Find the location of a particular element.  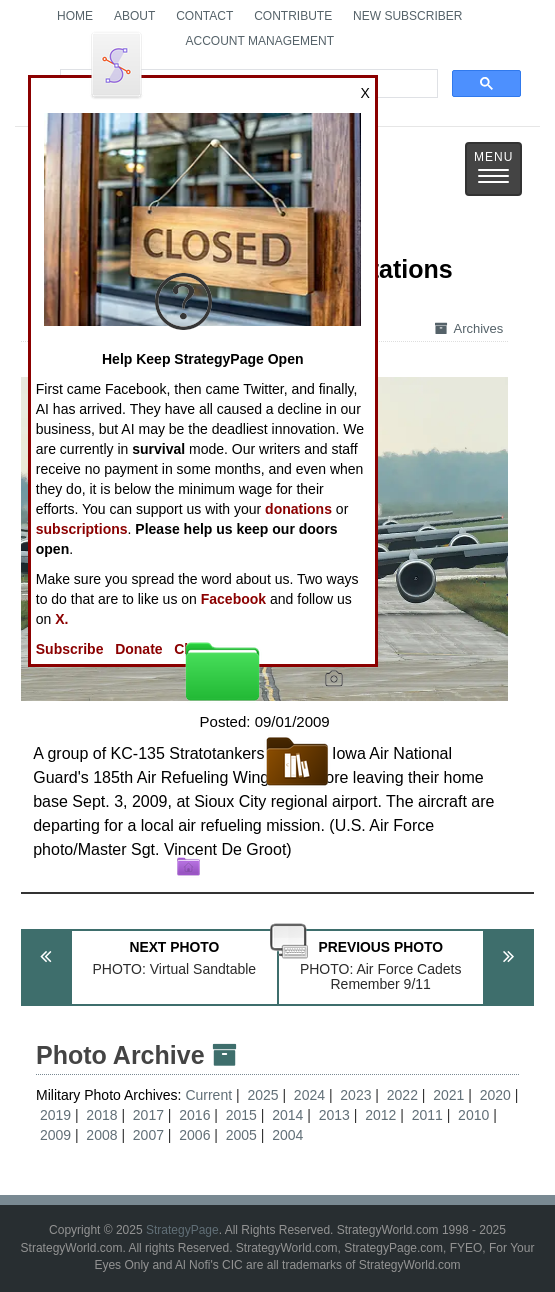

access computer or desktop settings is located at coordinates (289, 941).